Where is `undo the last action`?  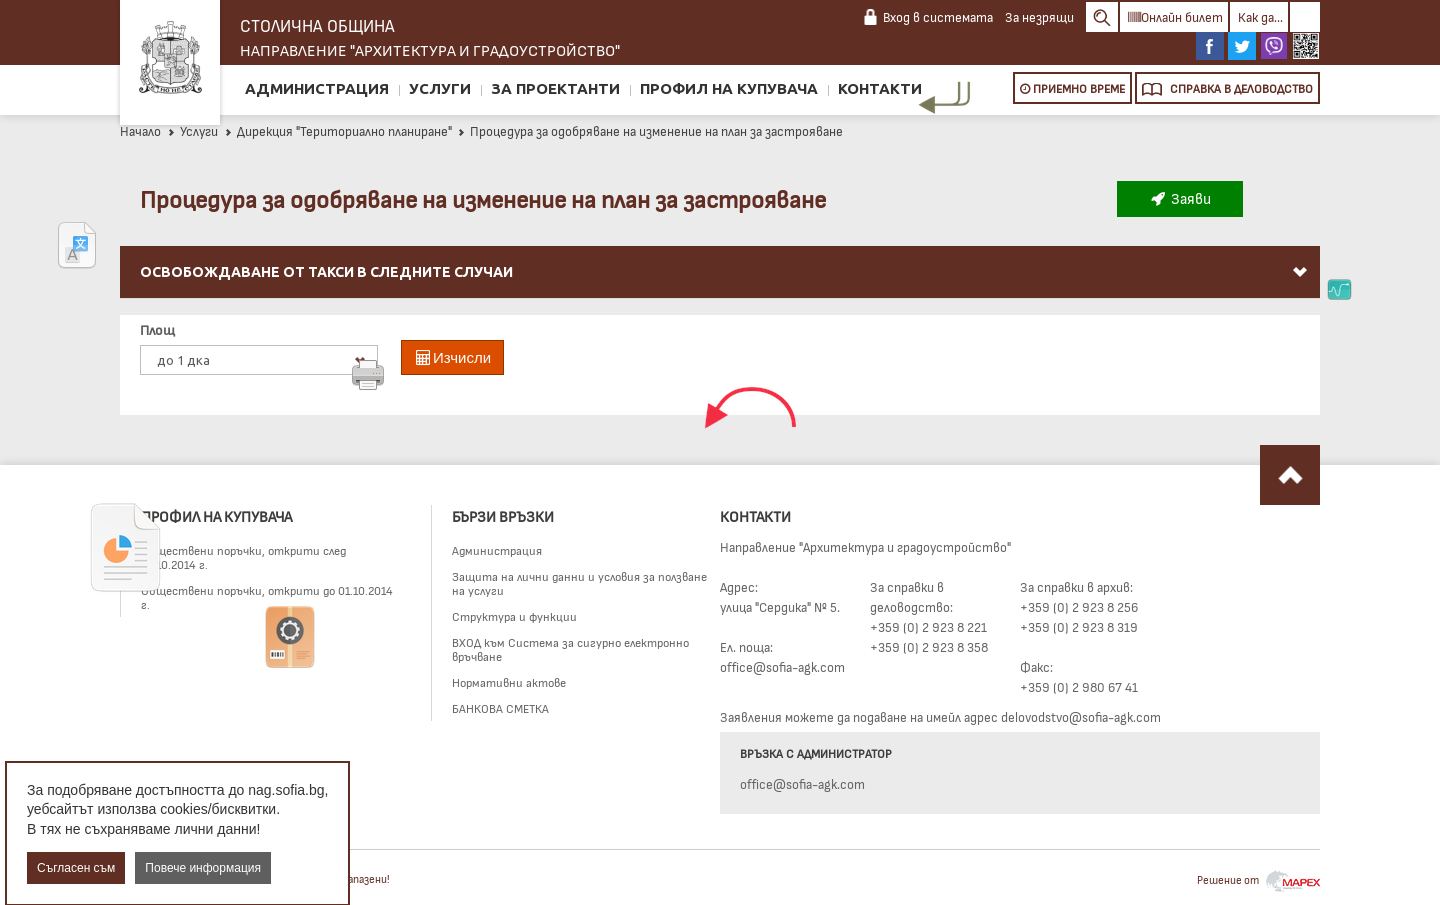
undo the last action is located at coordinates (750, 407).